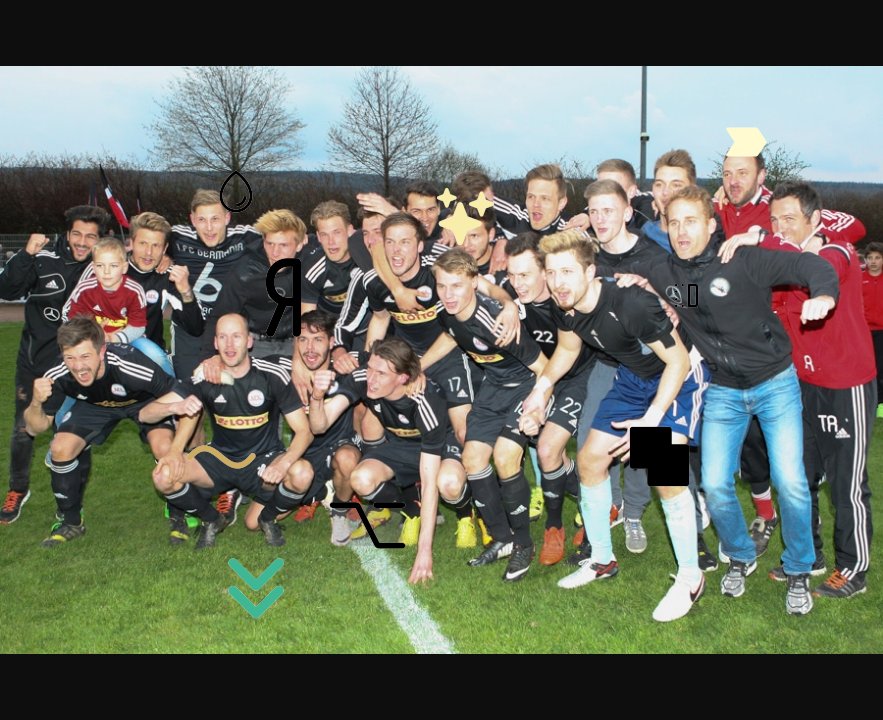 This screenshot has width=883, height=720. What do you see at coordinates (745, 142) in the screenshot?
I see `apply a label or tag to an item` at bounding box center [745, 142].